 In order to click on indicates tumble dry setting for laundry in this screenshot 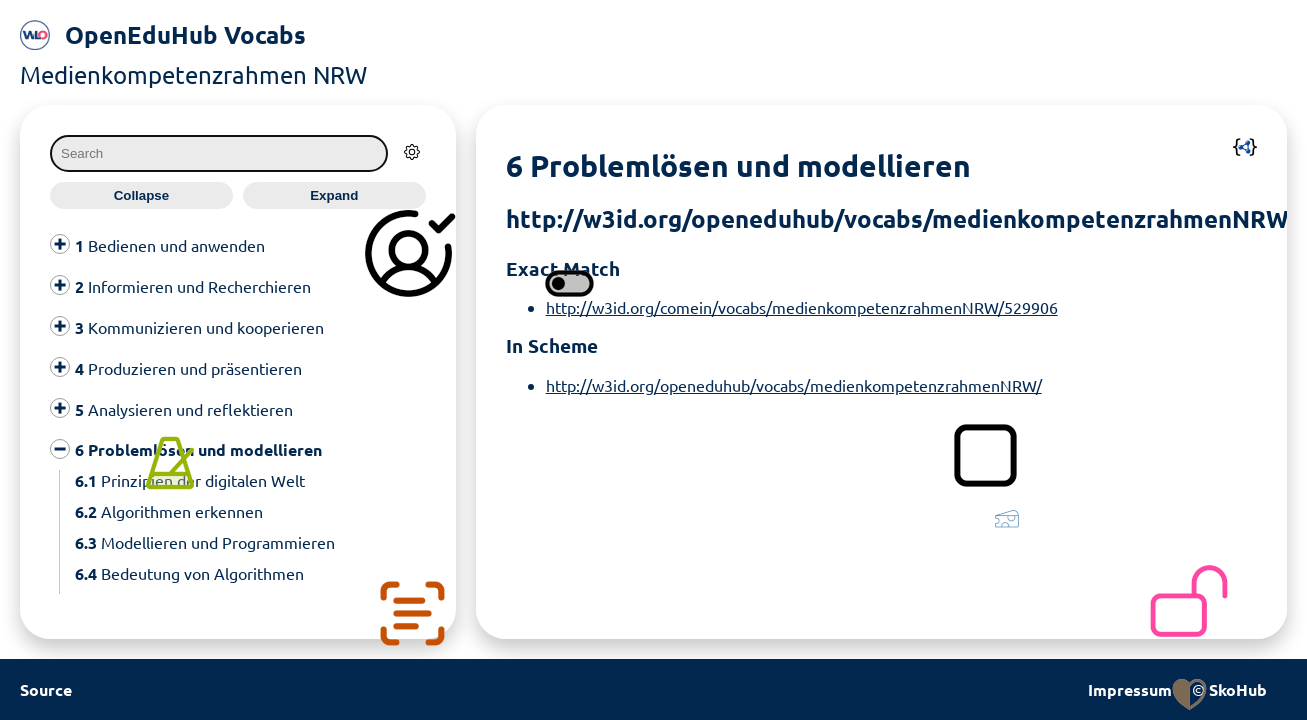, I will do `click(985, 455)`.